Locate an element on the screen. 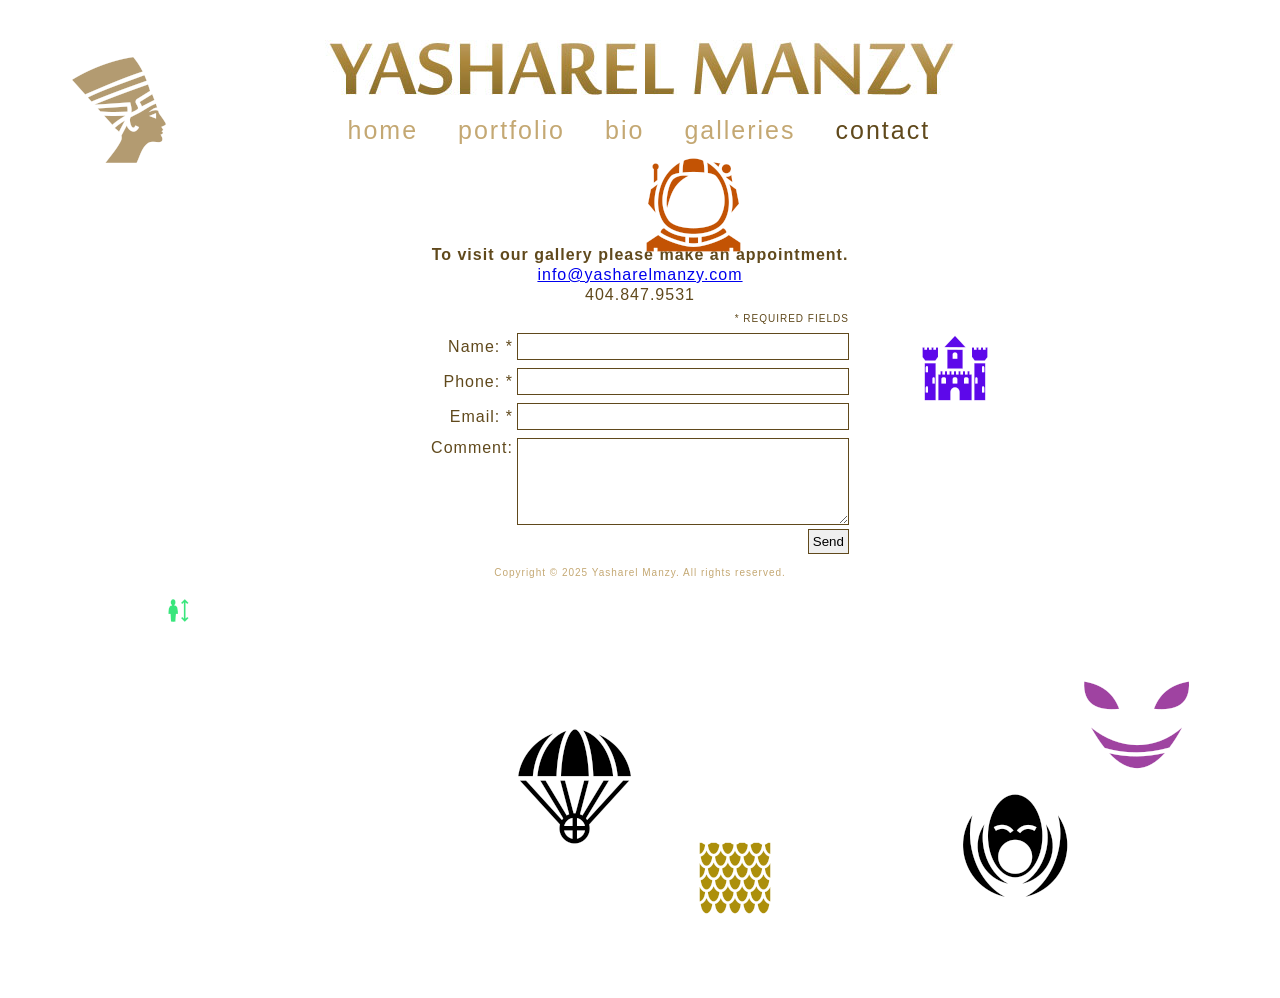 This screenshot has width=1280, height=998. set or adjust character height is located at coordinates (178, 610).